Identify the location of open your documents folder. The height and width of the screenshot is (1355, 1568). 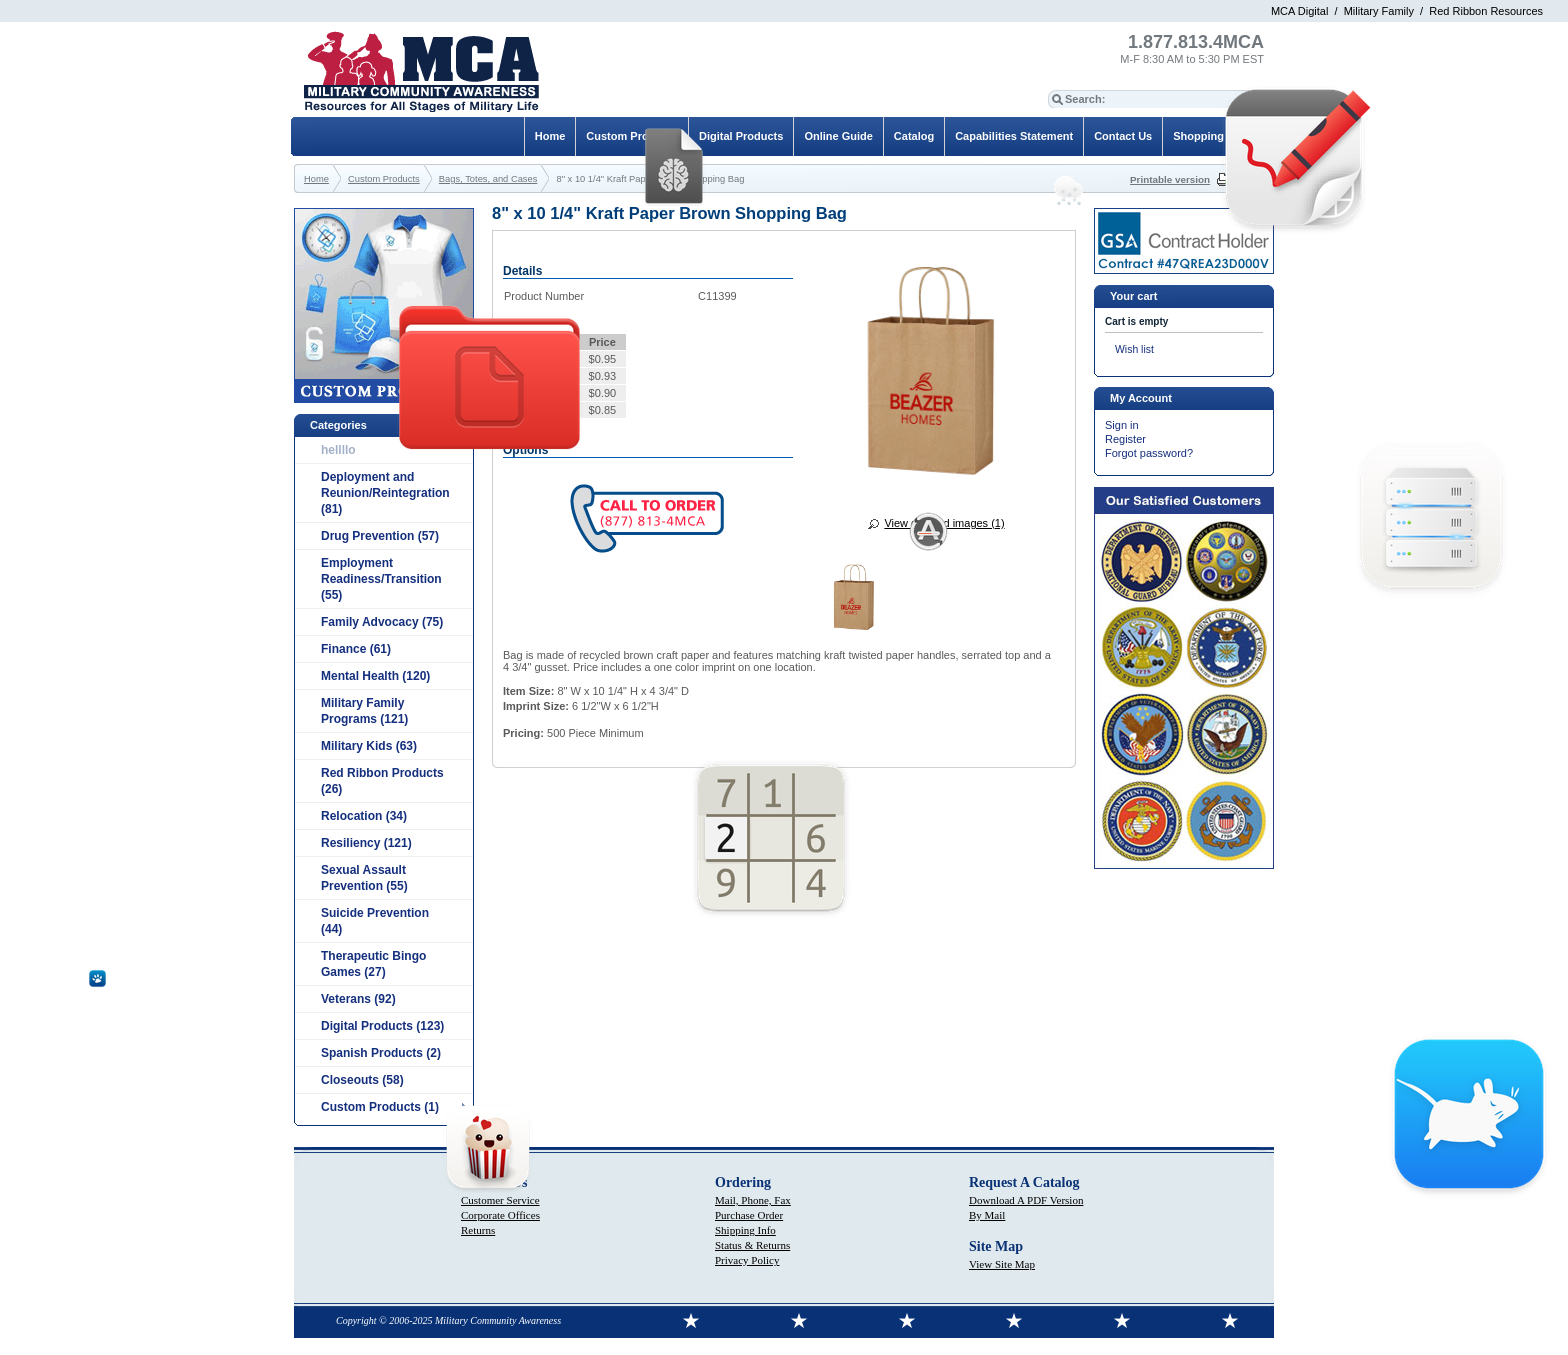
(489, 377).